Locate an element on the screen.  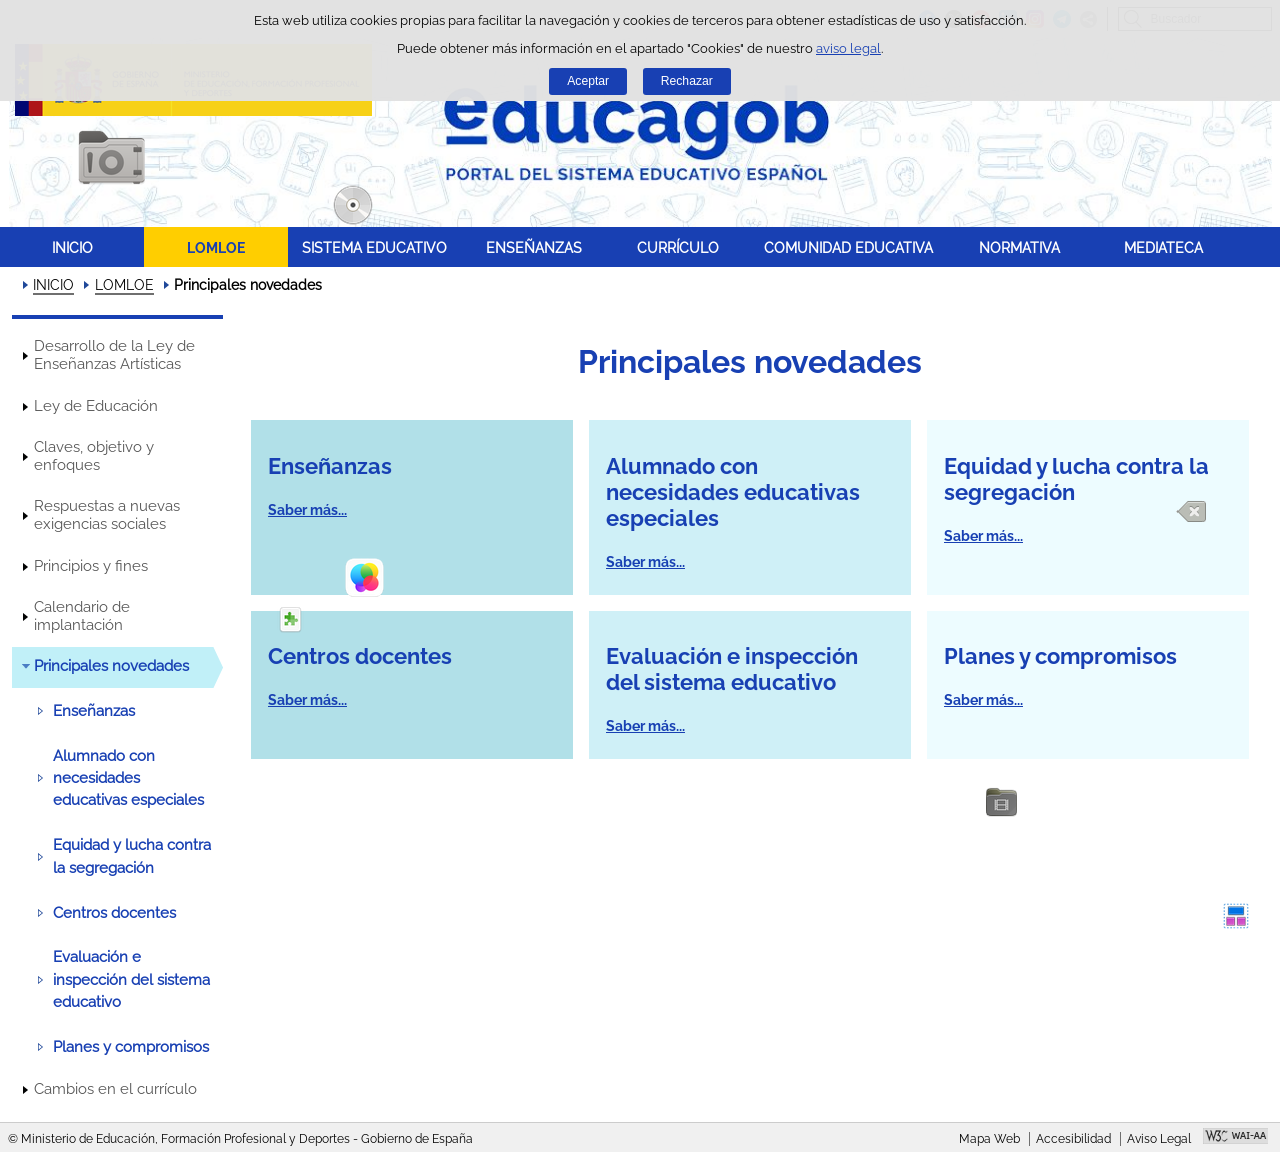
clear or delete entered text is located at coordinates (1190, 511).